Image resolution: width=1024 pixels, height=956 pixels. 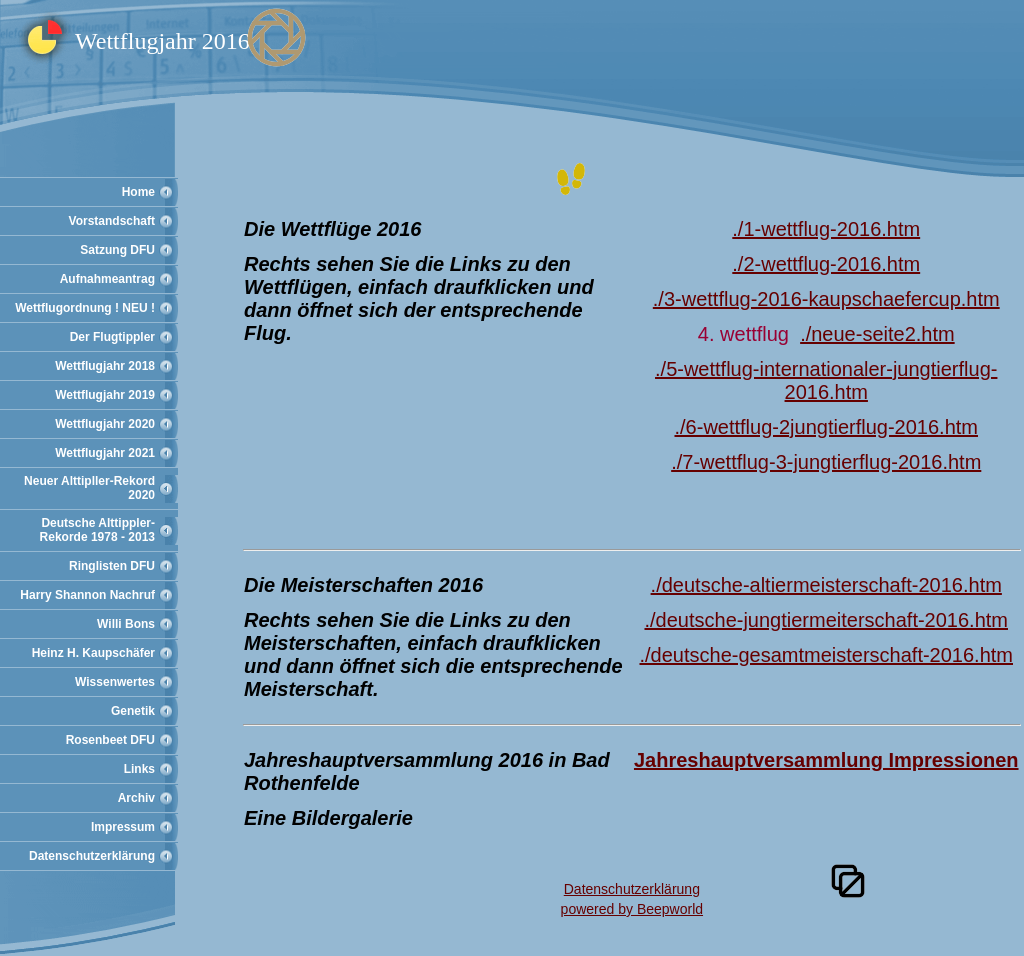 I want to click on adjust camera aperture settings, so click(x=276, y=37).